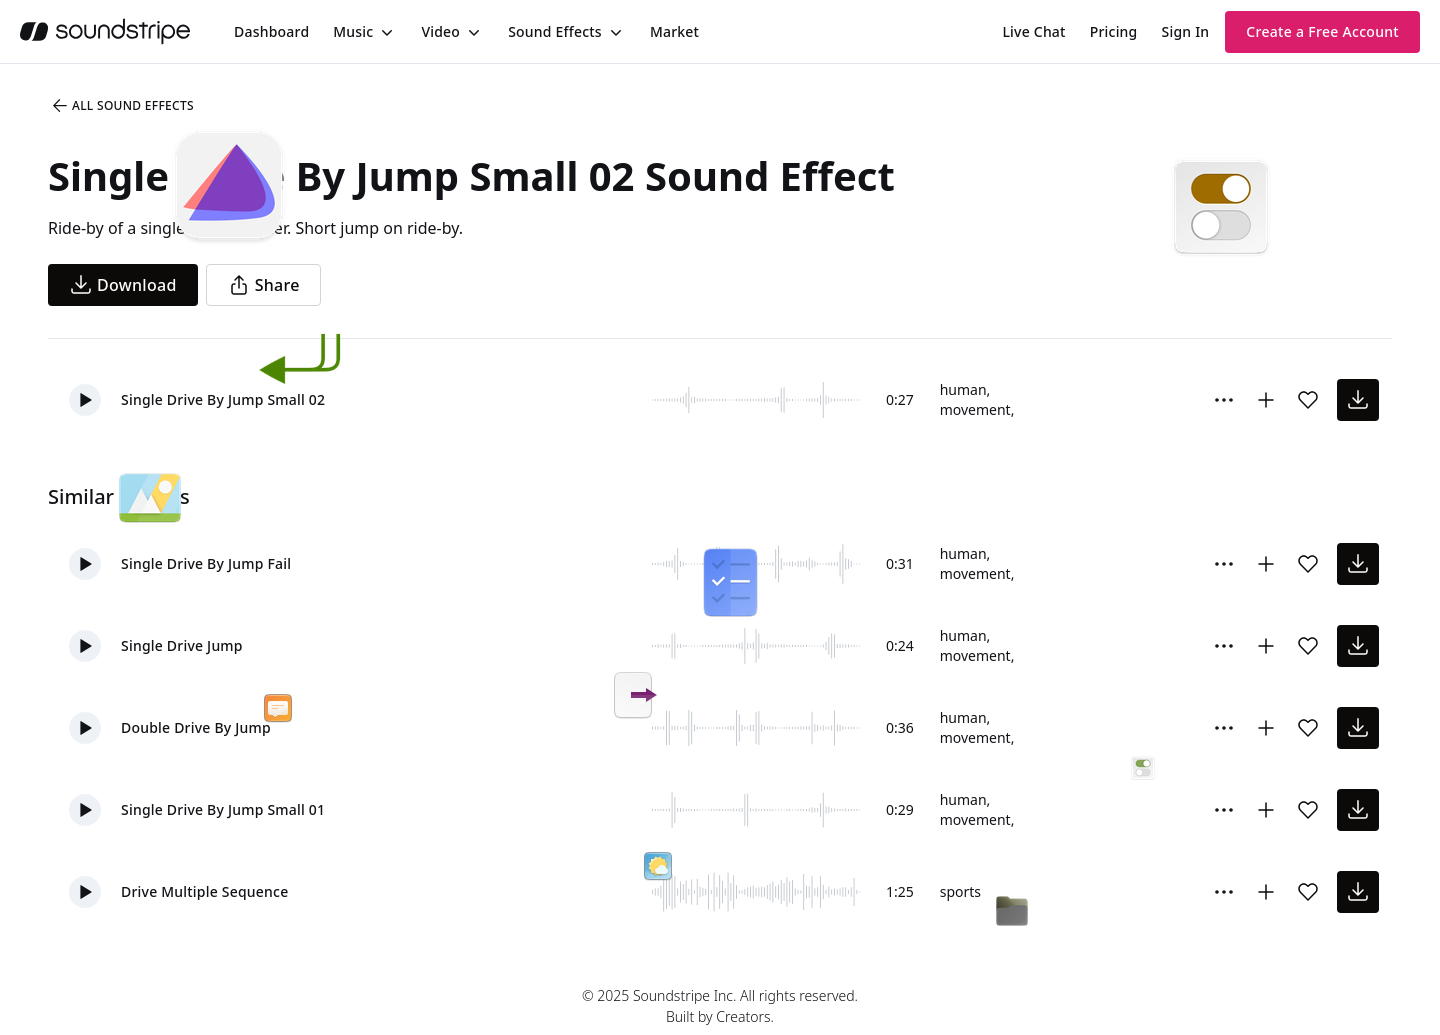 This screenshot has height=1035, width=1440. What do you see at coordinates (229, 185) in the screenshot?
I see `launch endeavouros linux application` at bounding box center [229, 185].